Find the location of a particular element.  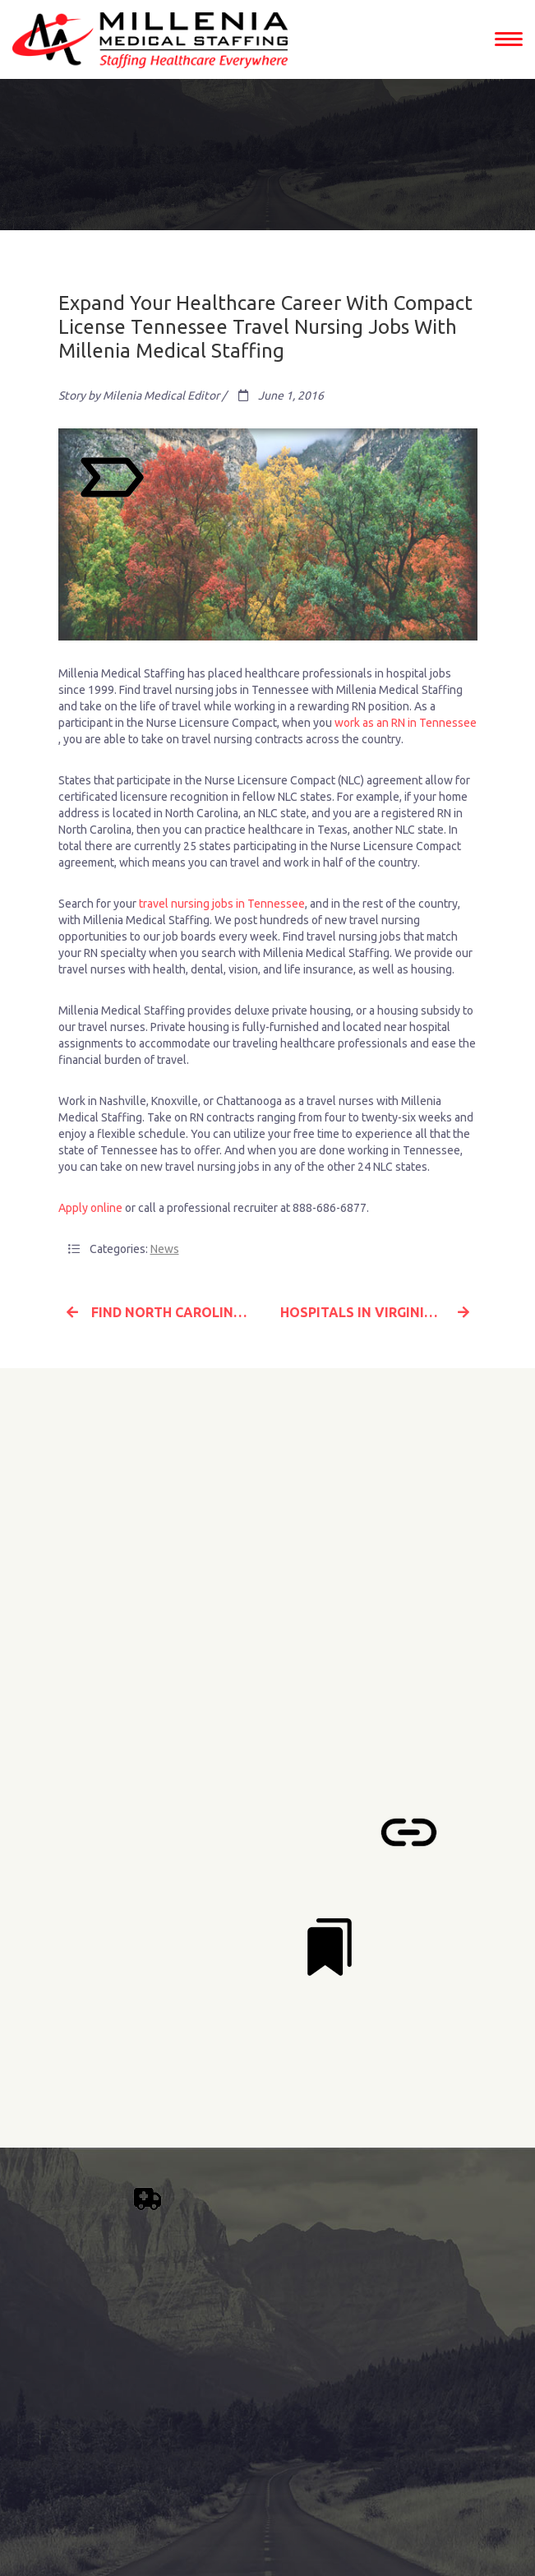

insert a hyperlink is located at coordinates (408, 1832).